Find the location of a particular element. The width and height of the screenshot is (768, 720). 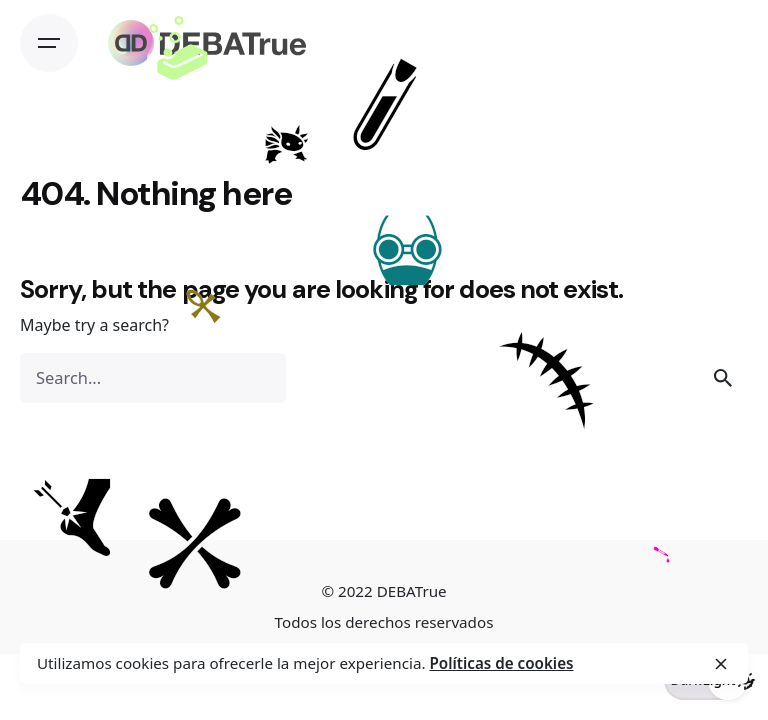

collect or store a potion item is located at coordinates (383, 105).